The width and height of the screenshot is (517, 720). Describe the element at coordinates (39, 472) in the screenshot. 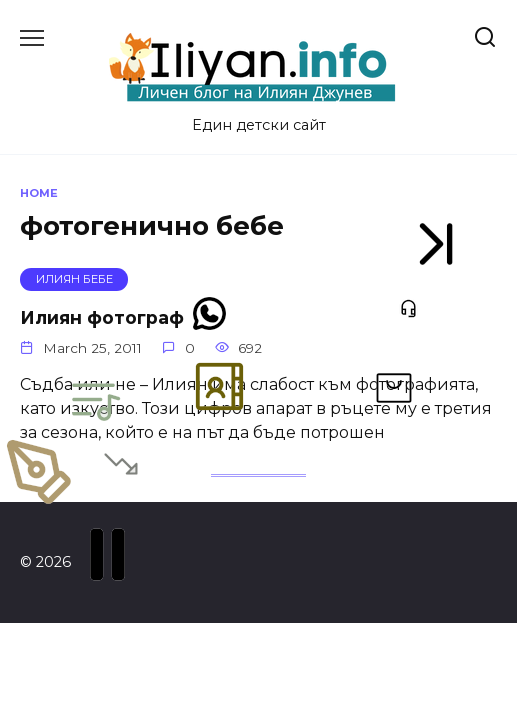

I see `access vector drawing tools` at that location.